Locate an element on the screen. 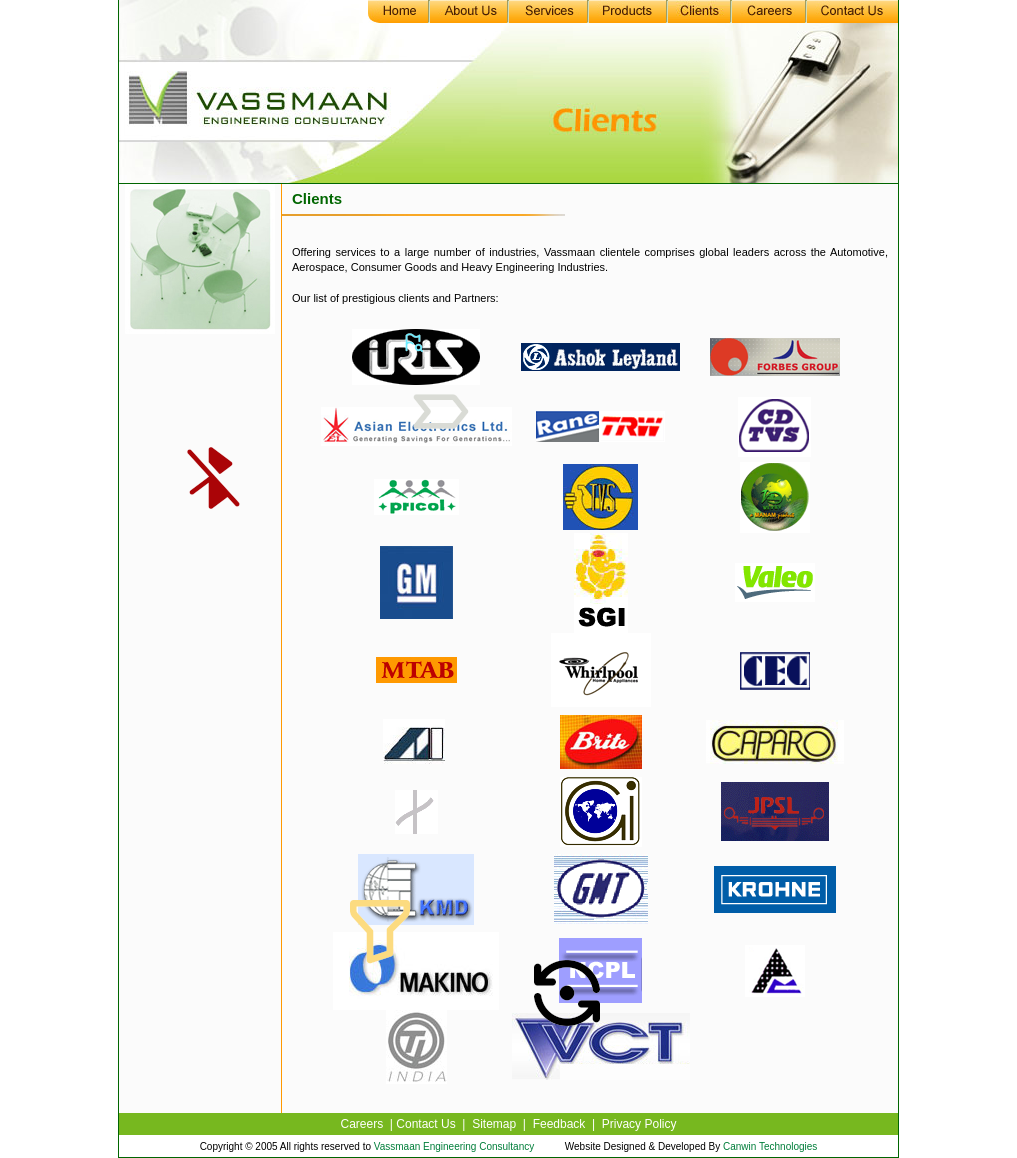  bluetooth is disabled or unavailable is located at coordinates (211, 478).